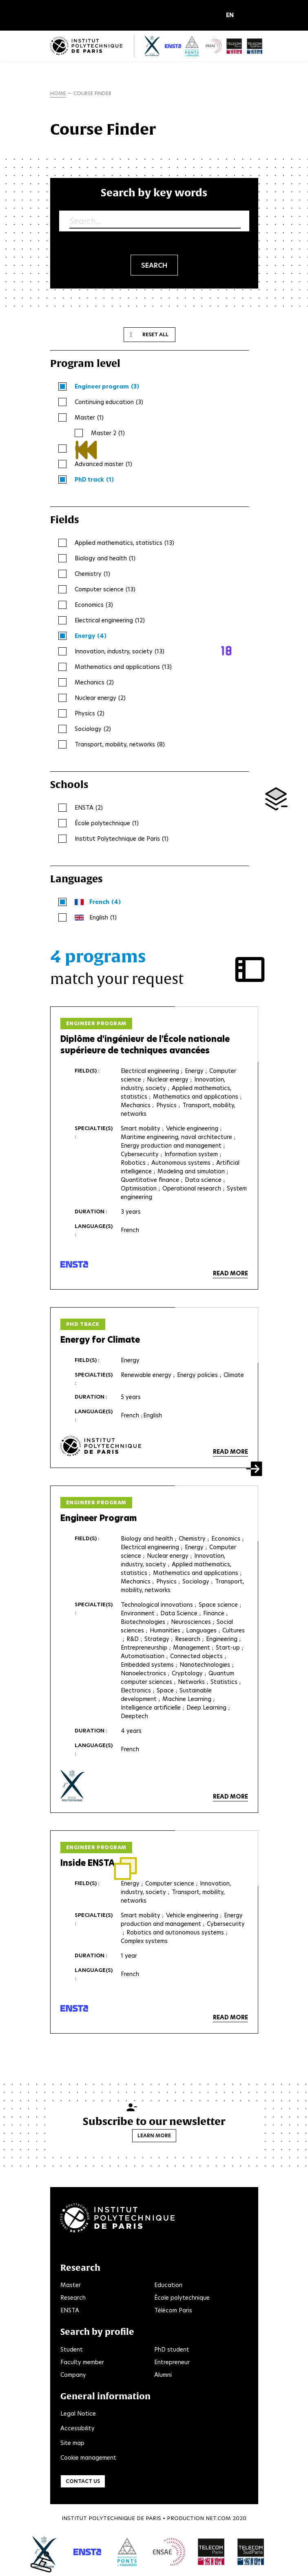 The image size is (308, 2576). I want to click on indicates 18 unread notifications or items, so click(226, 651).